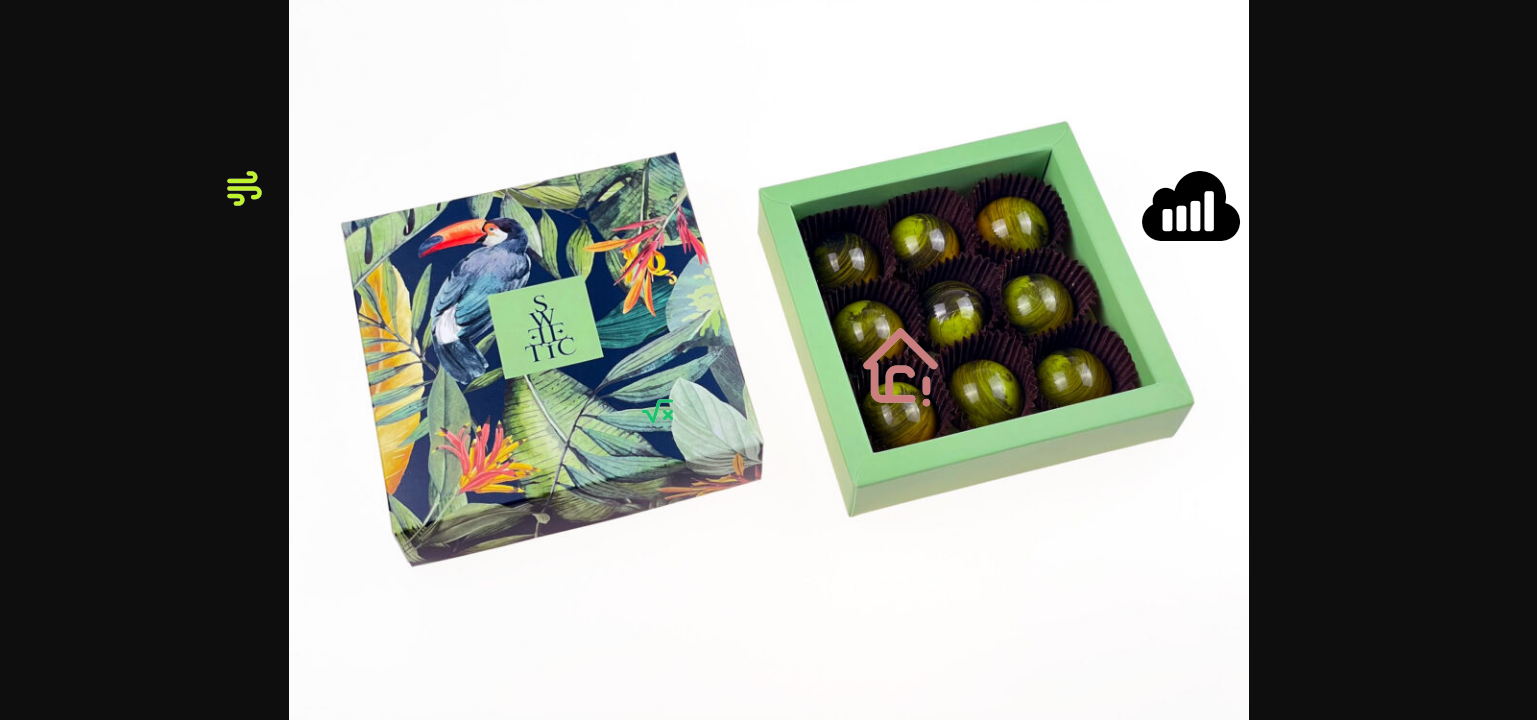 Image resolution: width=1537 pixels, height=720 pixels. I want to click on open Sellsy CRM platform, so click(1191, 206).